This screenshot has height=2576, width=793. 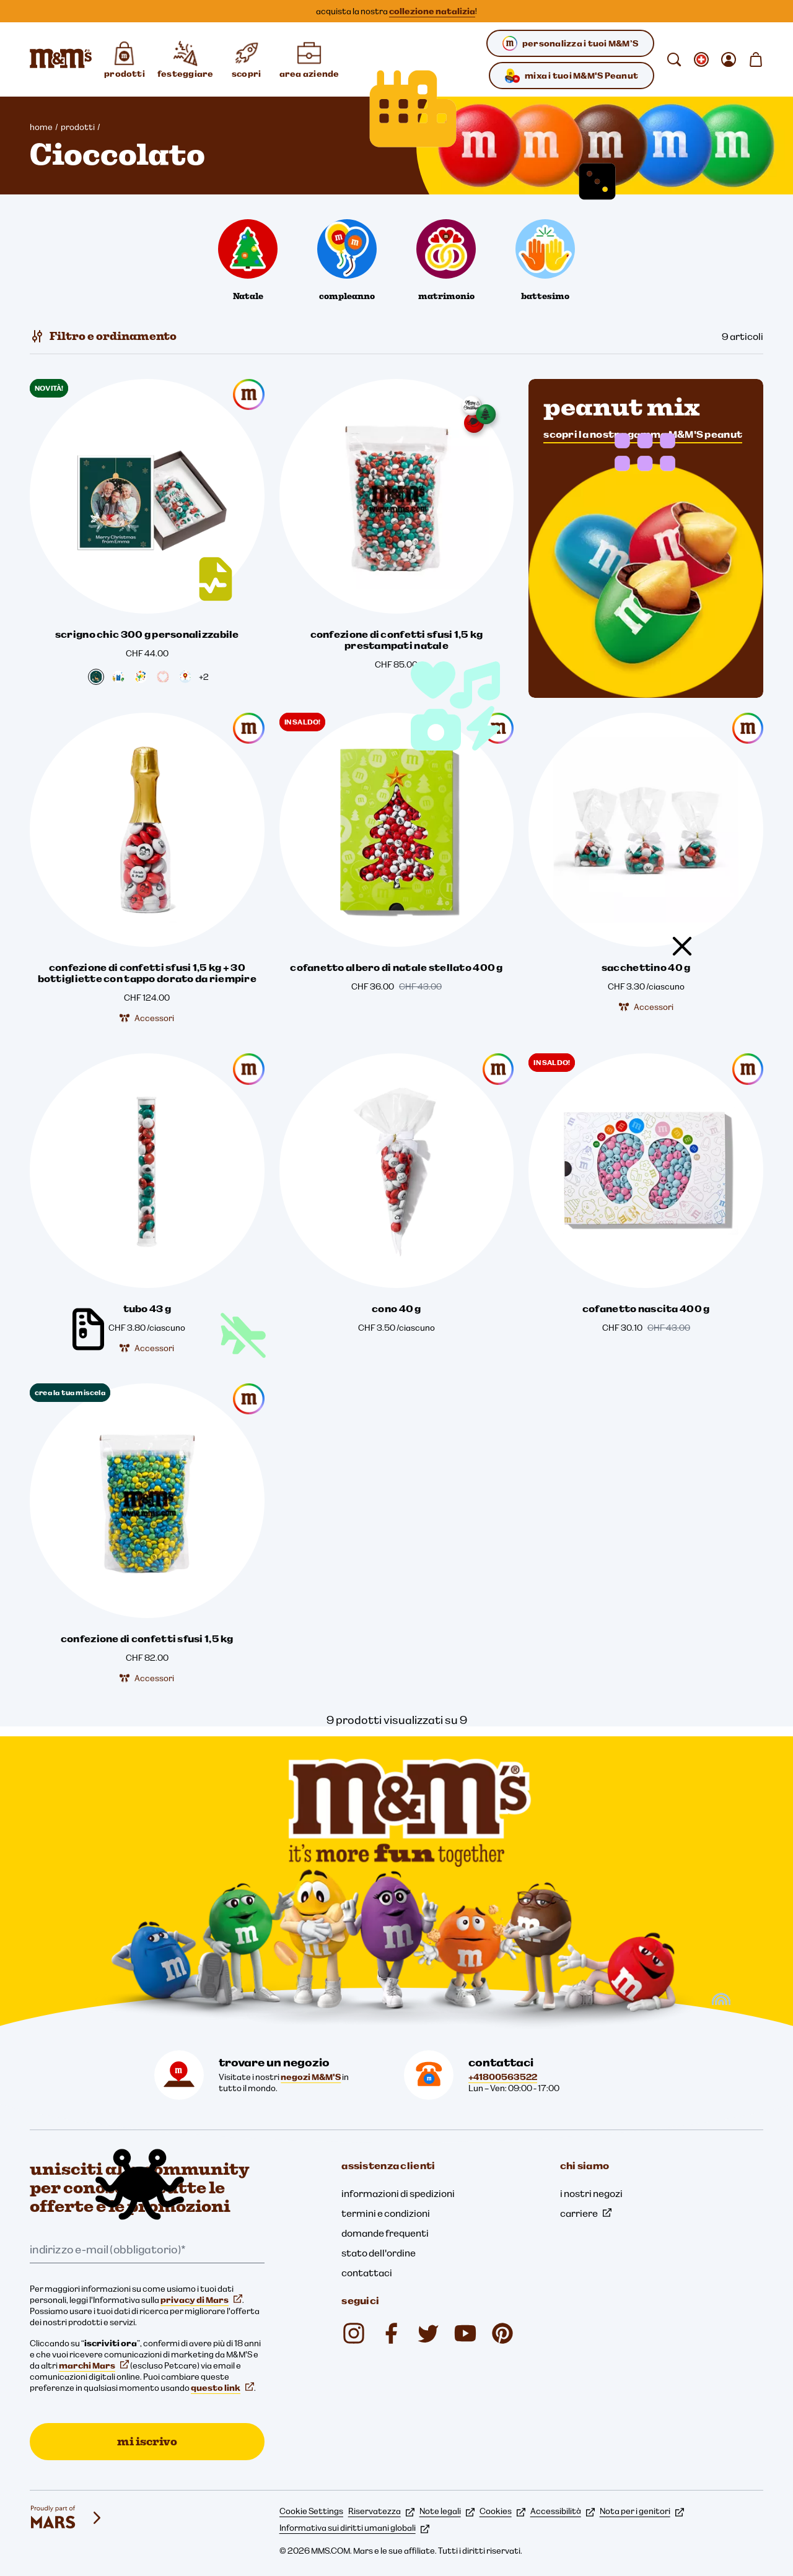 I want to click on indicates LGBTQ+ pride or inclusivity features, so click(x=721, y=1999).